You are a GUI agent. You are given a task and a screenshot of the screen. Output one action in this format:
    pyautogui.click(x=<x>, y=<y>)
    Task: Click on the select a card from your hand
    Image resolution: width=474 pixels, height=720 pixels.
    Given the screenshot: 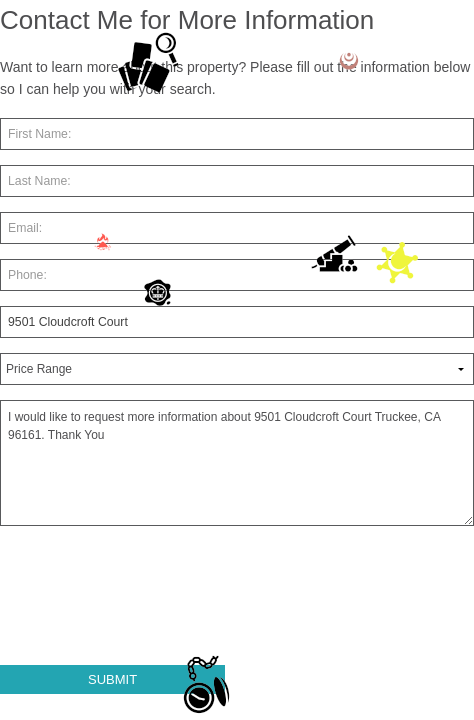 What is the action you would take?
    pyautogui.click(x=148, y=62)
    